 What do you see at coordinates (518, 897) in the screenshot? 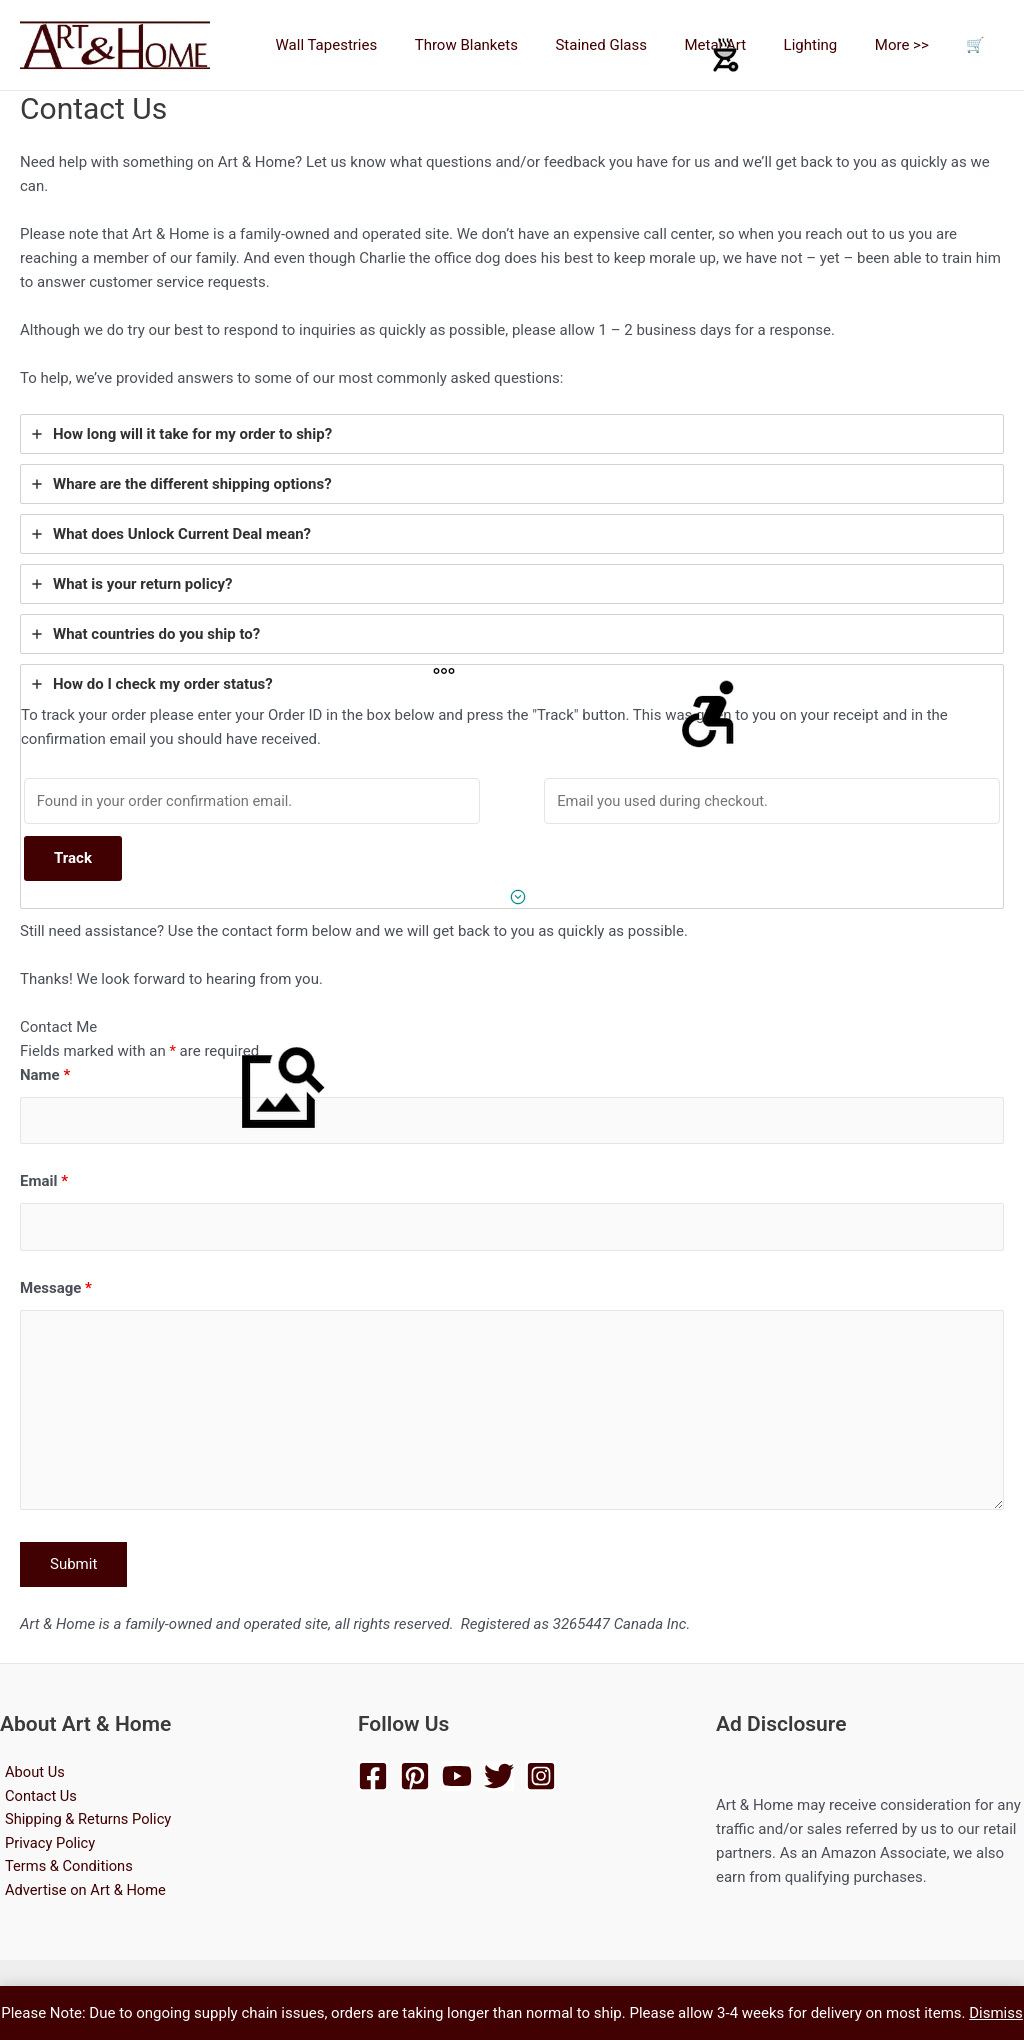
I see `expand to show more content` at bounding box center [518, 897].